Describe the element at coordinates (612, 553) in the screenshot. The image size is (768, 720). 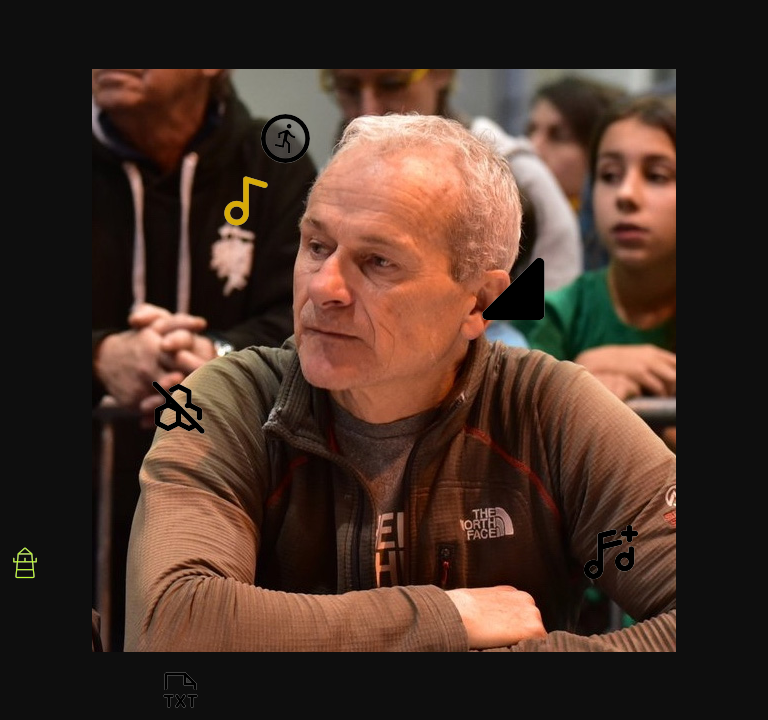
I see `add a new song to playlist` at that location.